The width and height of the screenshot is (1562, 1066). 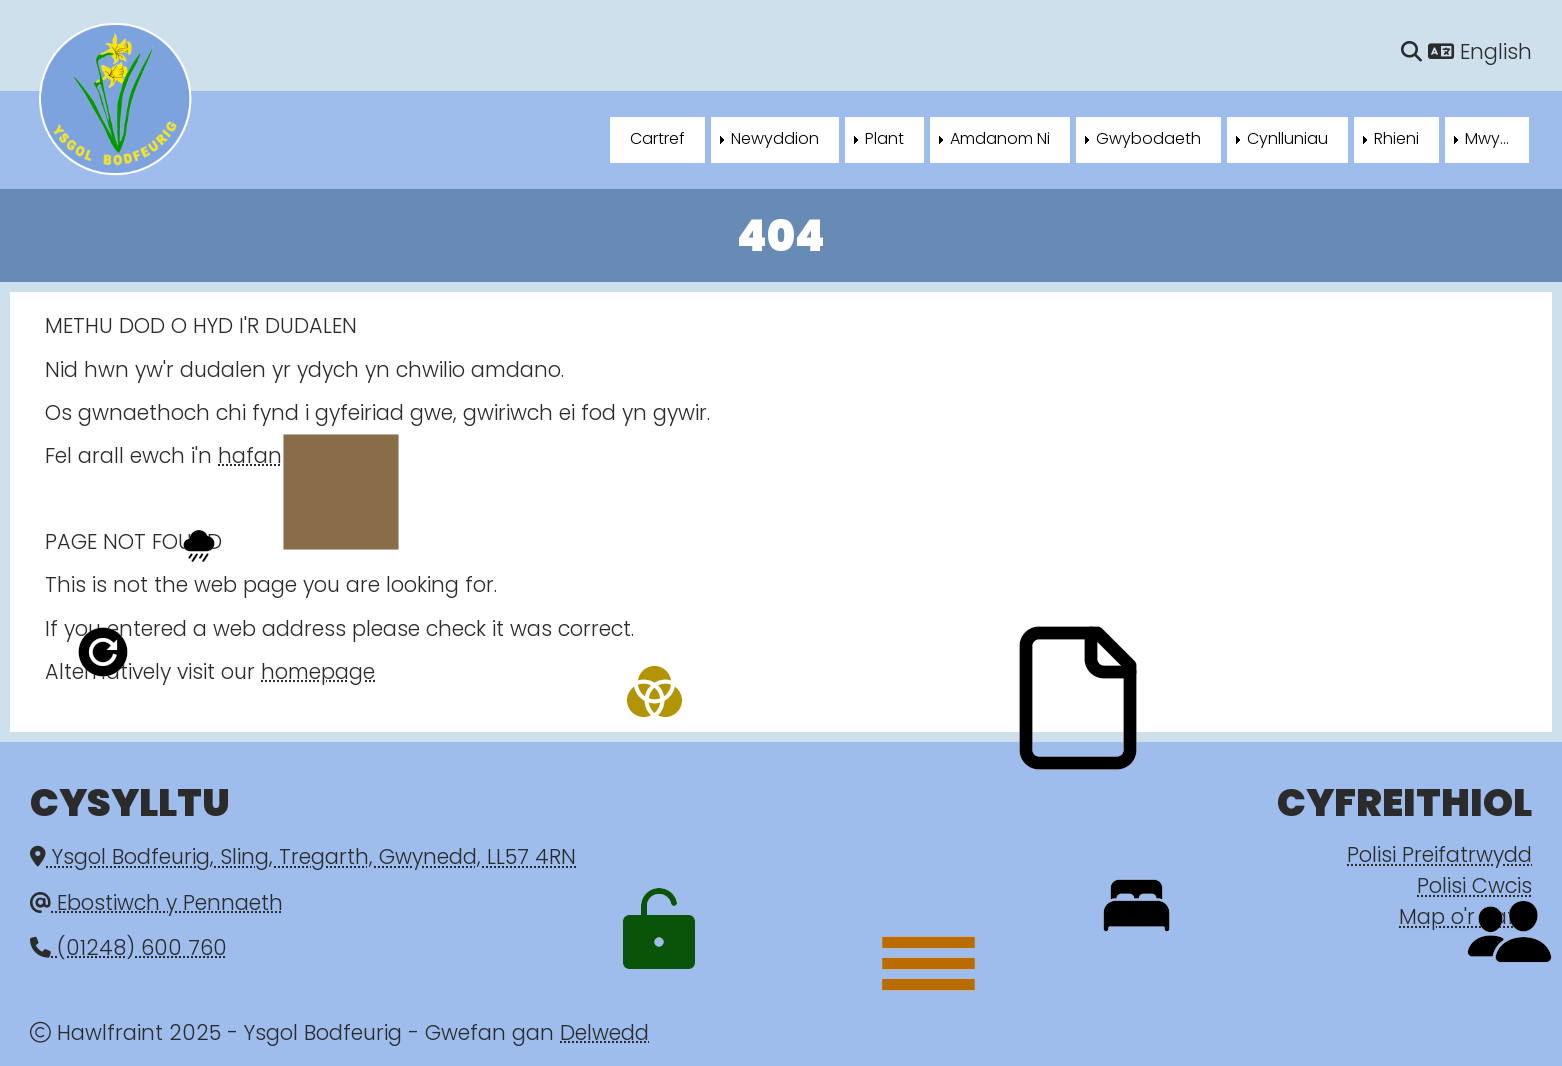 What do you see at coordinates (654, 691) in the screenshot?
I see `adjust color filter settings` at bounding box center [654, 691].